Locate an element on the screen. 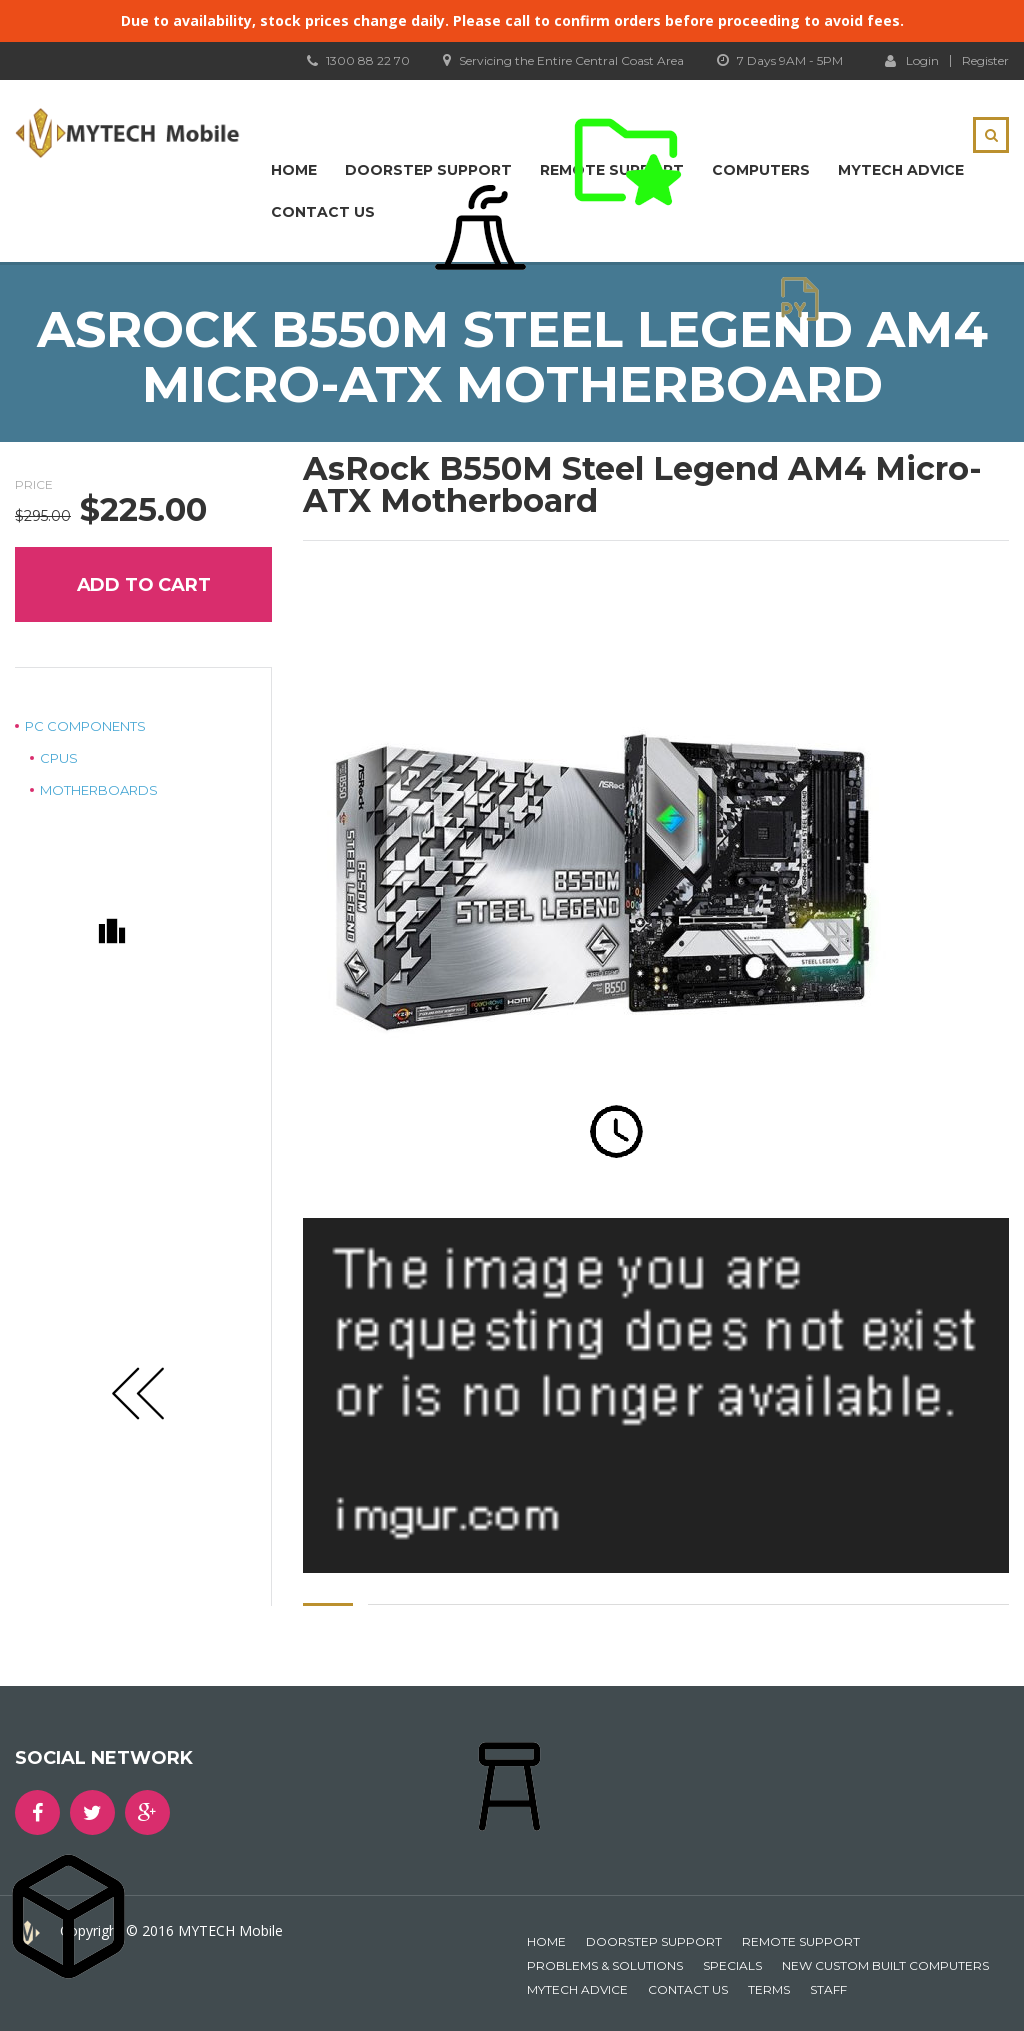 Image resolution: width=1024 pixels, height=2031 pixels. open a python file is located at coordinates (800, 299).